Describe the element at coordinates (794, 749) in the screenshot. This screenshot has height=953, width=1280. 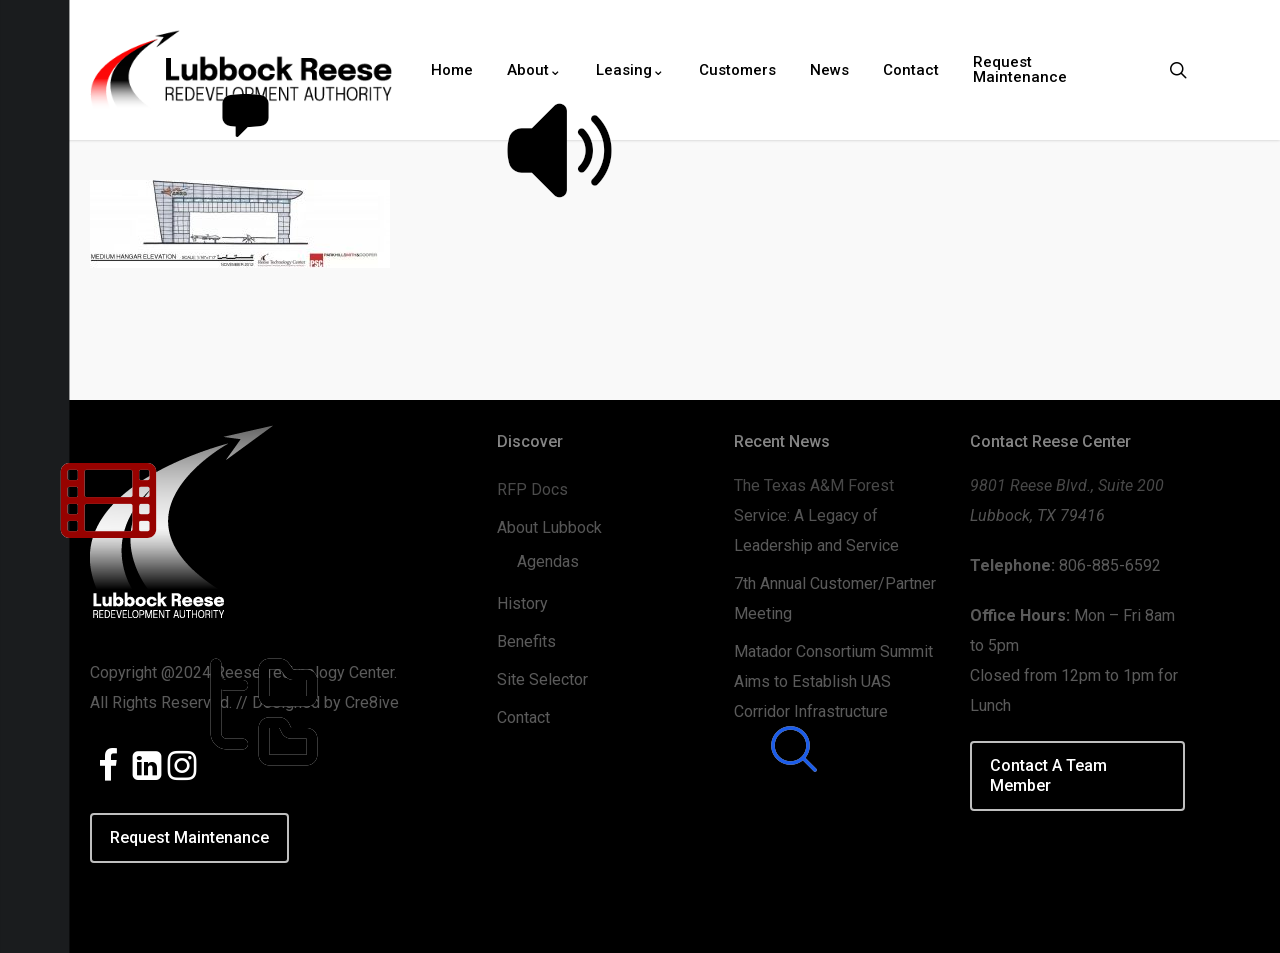
I see `search for content` at that location.